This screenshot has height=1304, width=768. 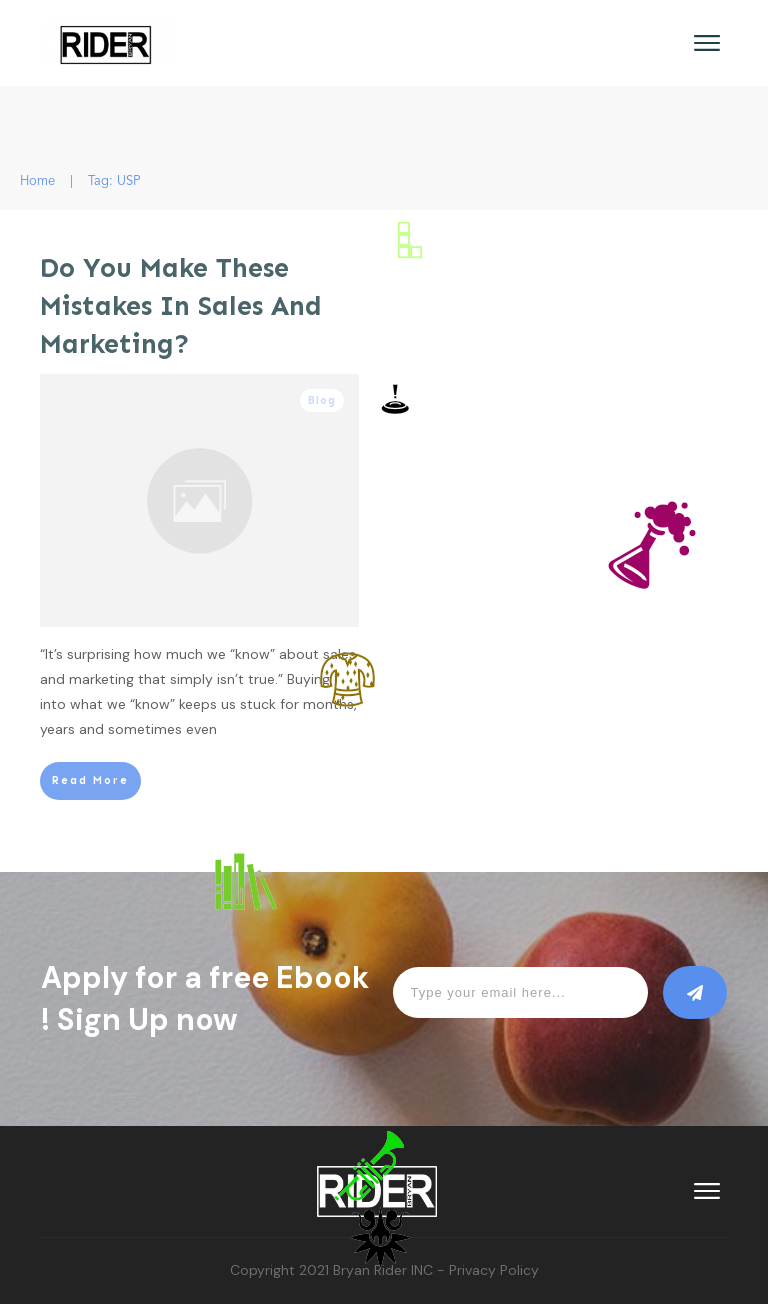 What do you see at coordinates (347, 679) in the screenshot?
I see `equip chainmail armor` at bounding box center [347, 679].